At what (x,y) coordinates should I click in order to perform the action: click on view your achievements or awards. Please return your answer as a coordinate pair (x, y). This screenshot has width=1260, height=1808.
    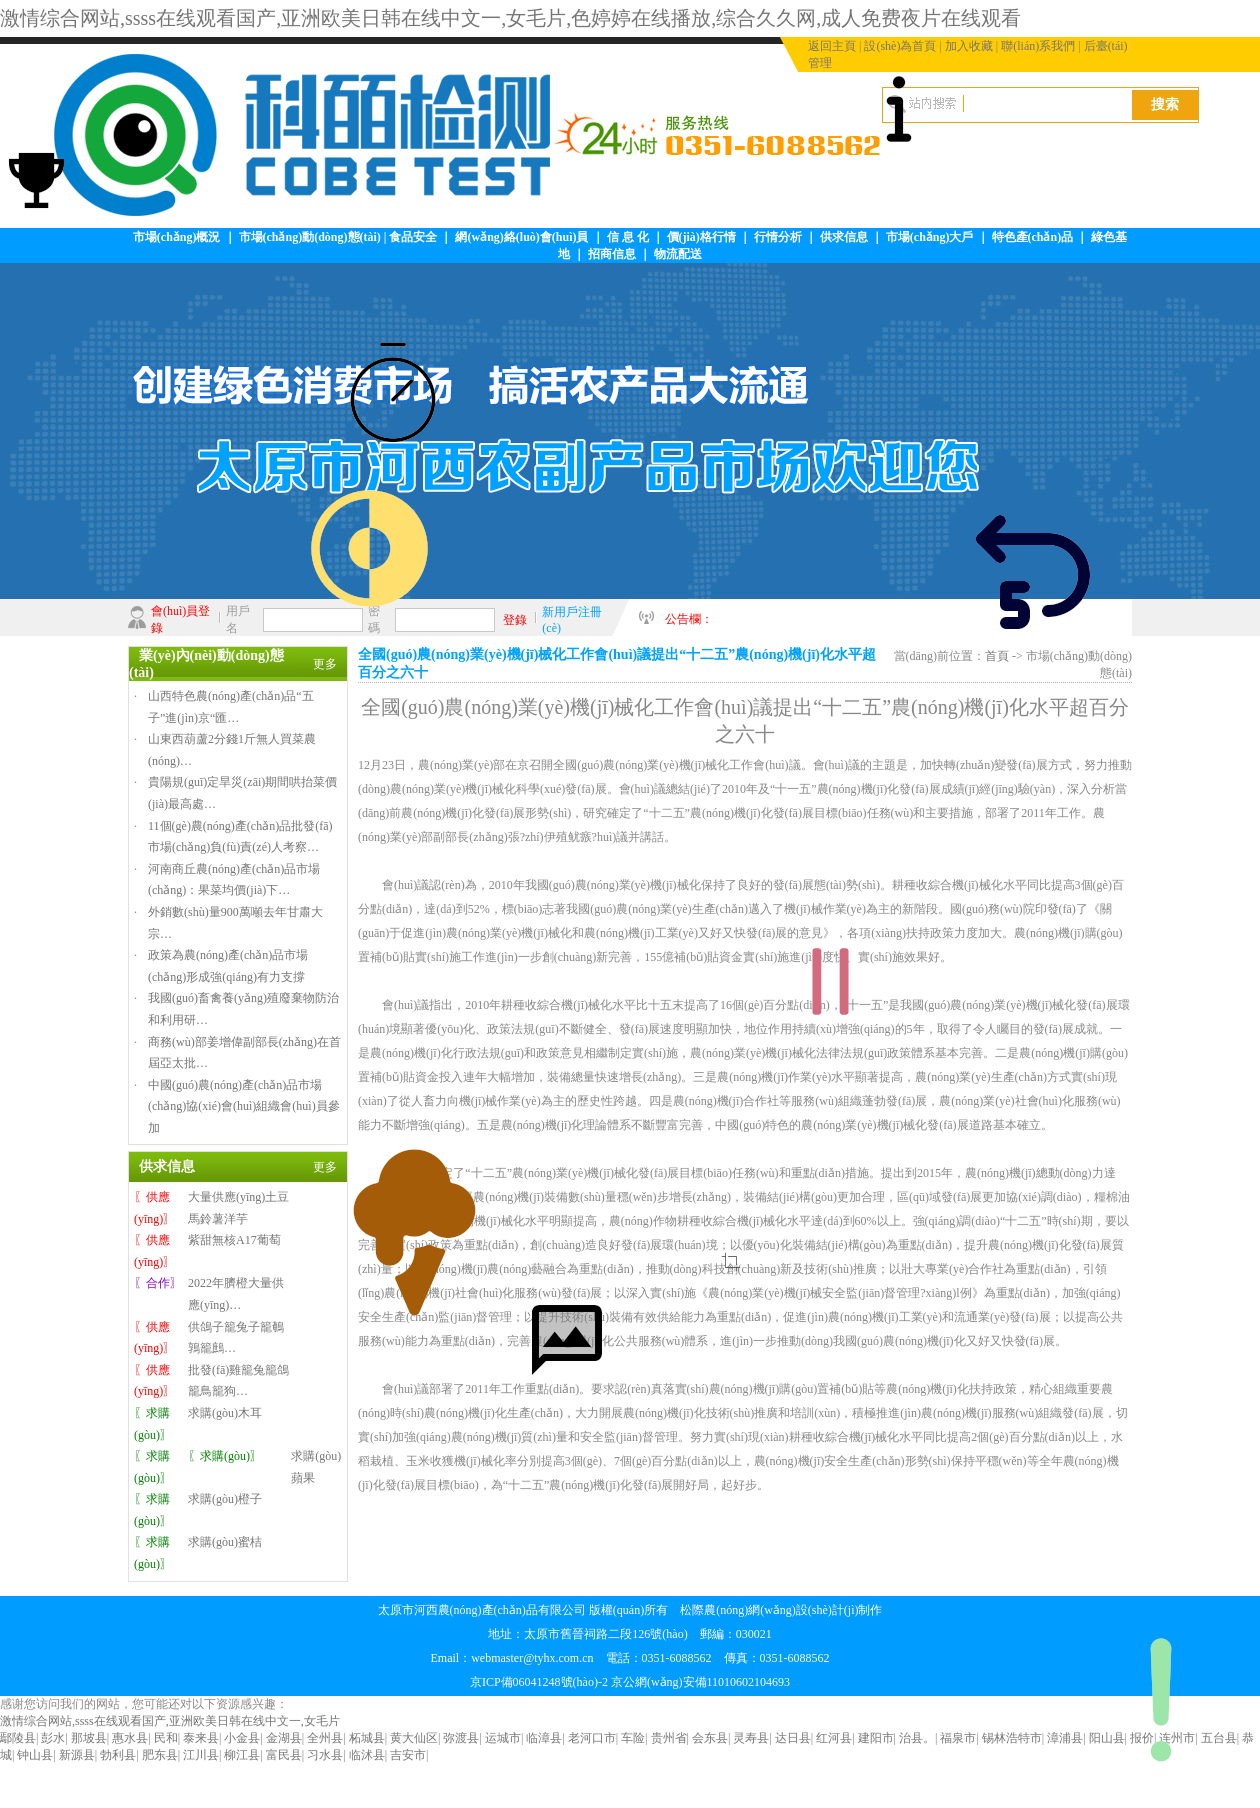
    Looking at the image, I should click on (36, 180).